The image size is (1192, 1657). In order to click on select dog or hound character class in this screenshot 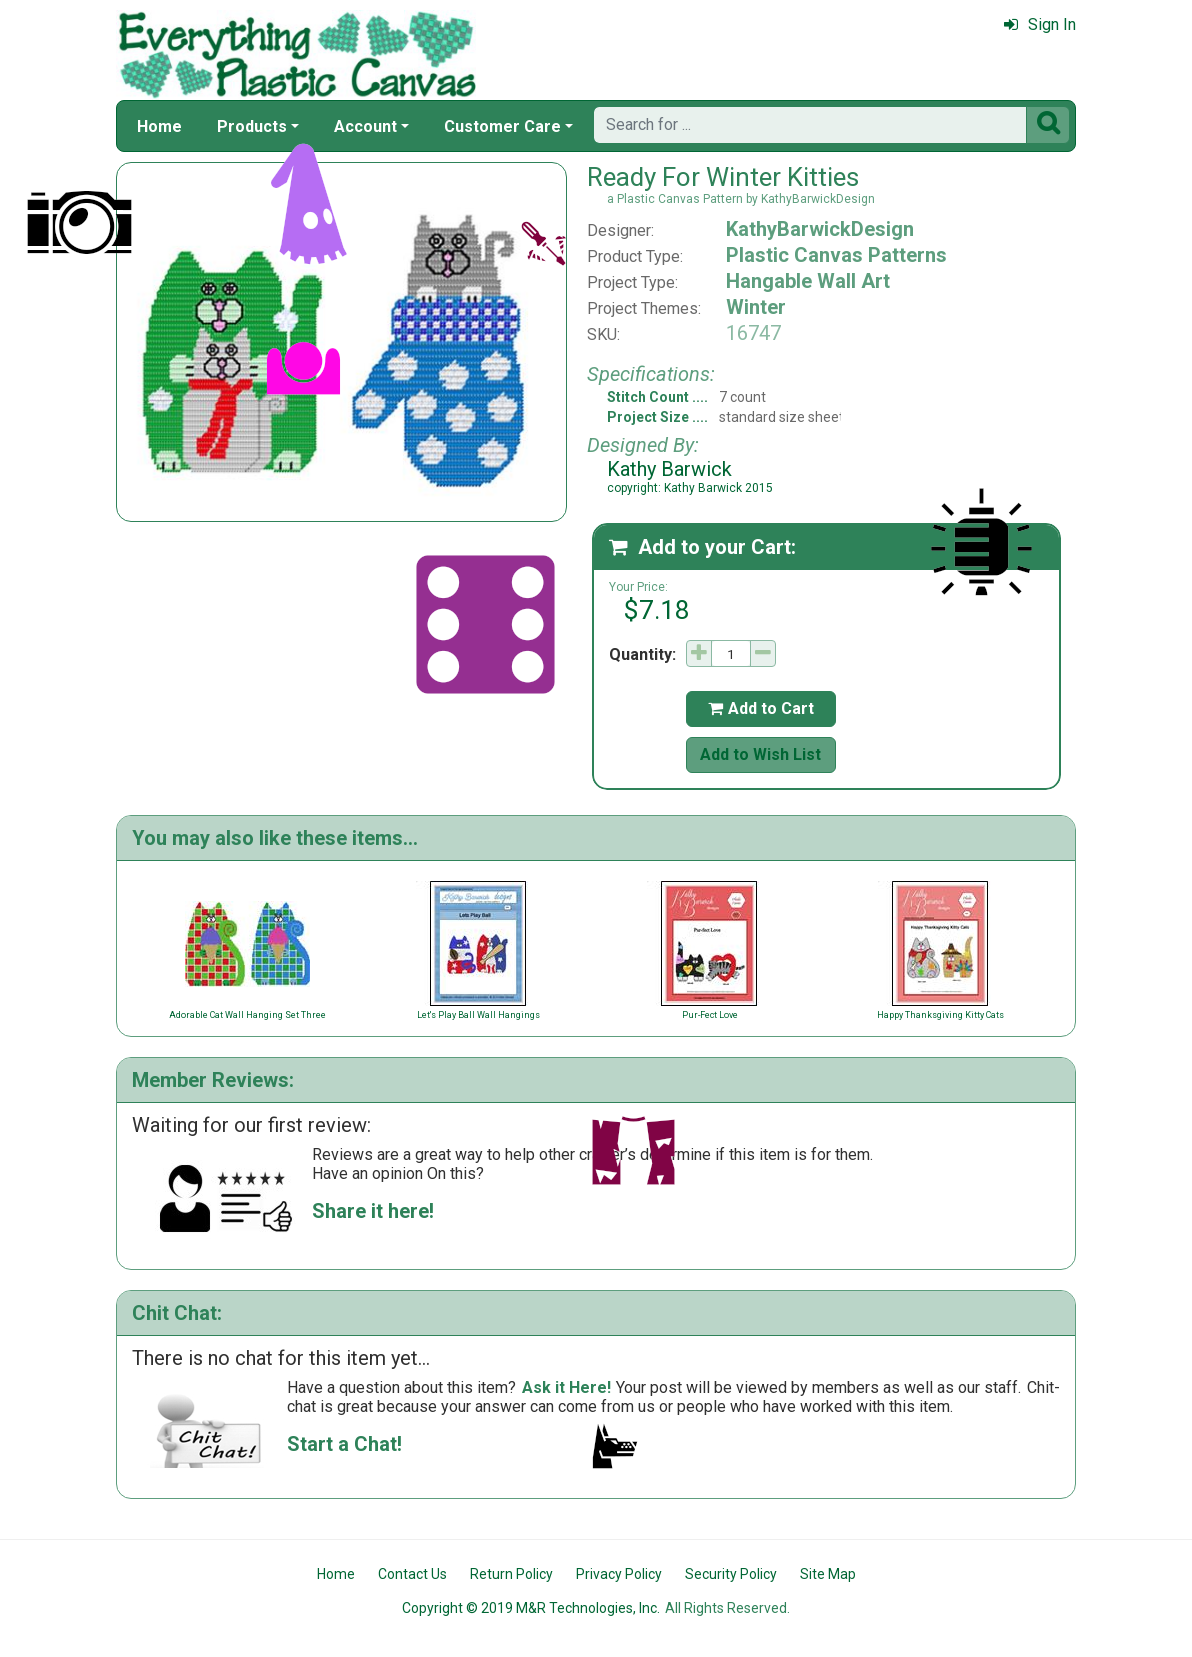, I will do `click(615, 1446)`.